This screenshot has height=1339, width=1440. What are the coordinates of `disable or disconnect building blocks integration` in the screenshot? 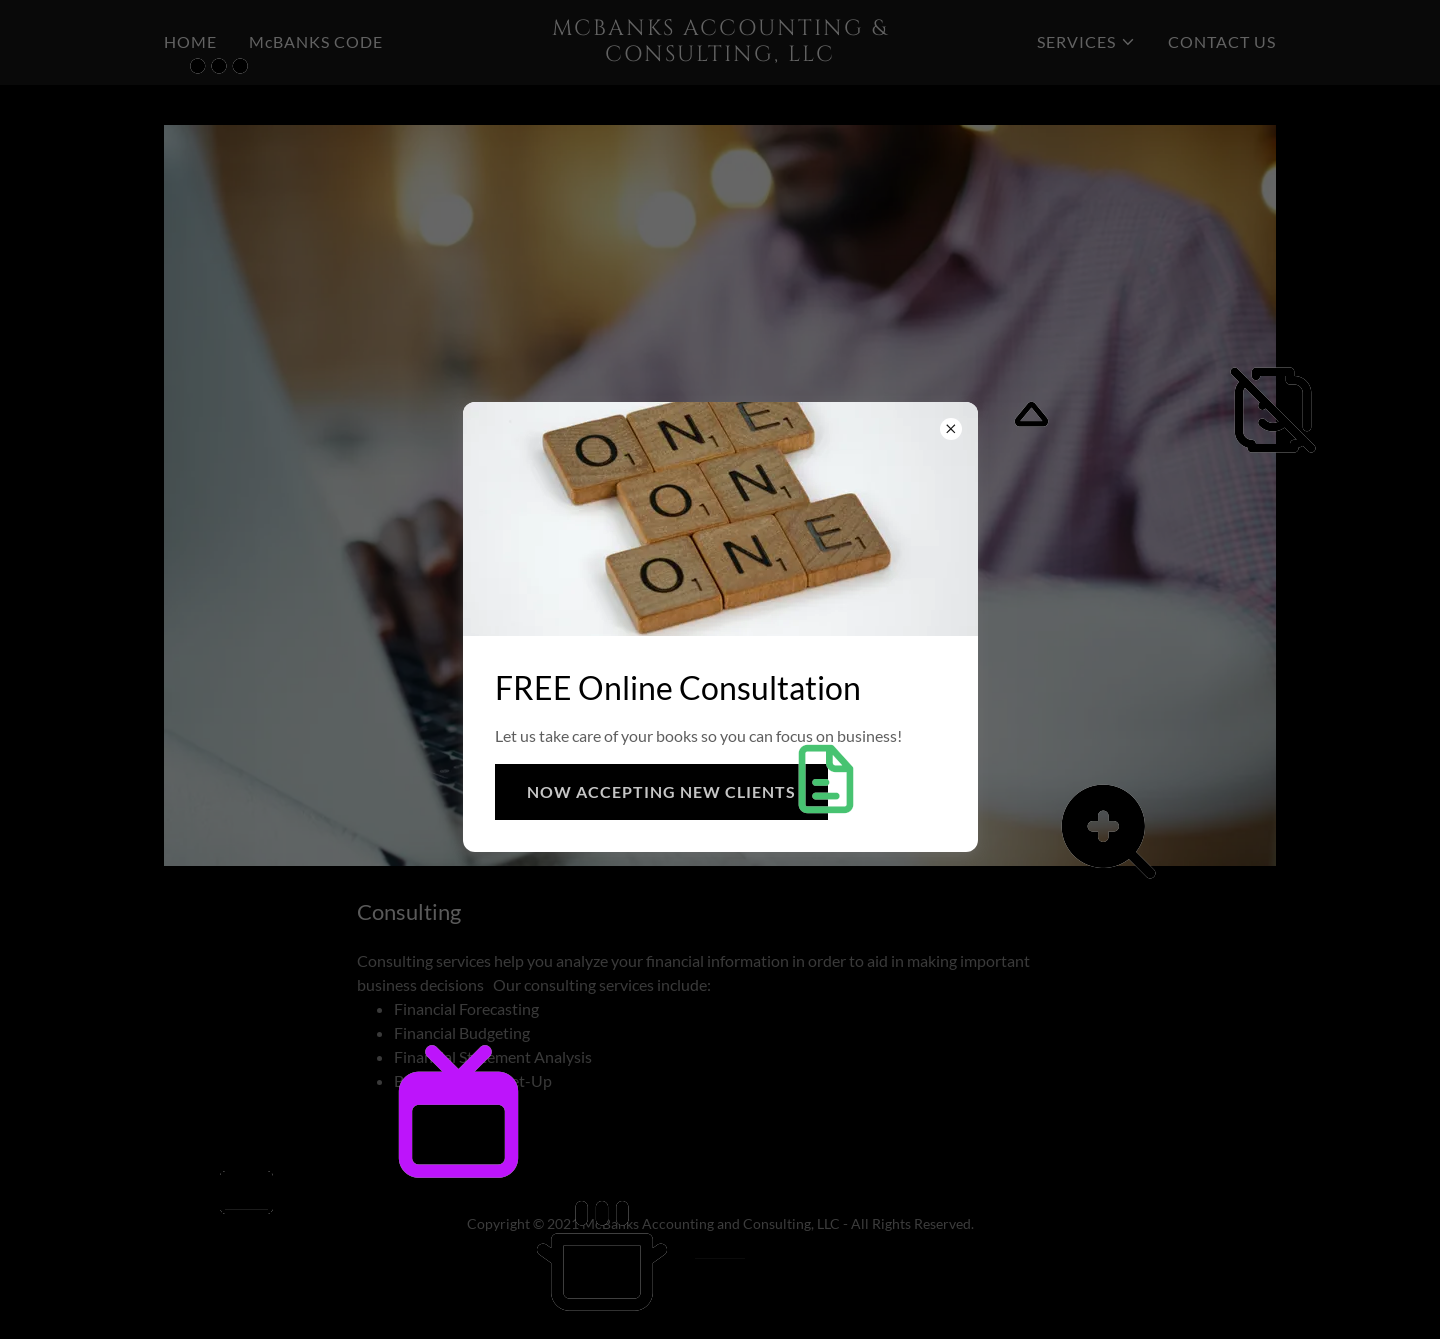 It's located at (1273, 410).